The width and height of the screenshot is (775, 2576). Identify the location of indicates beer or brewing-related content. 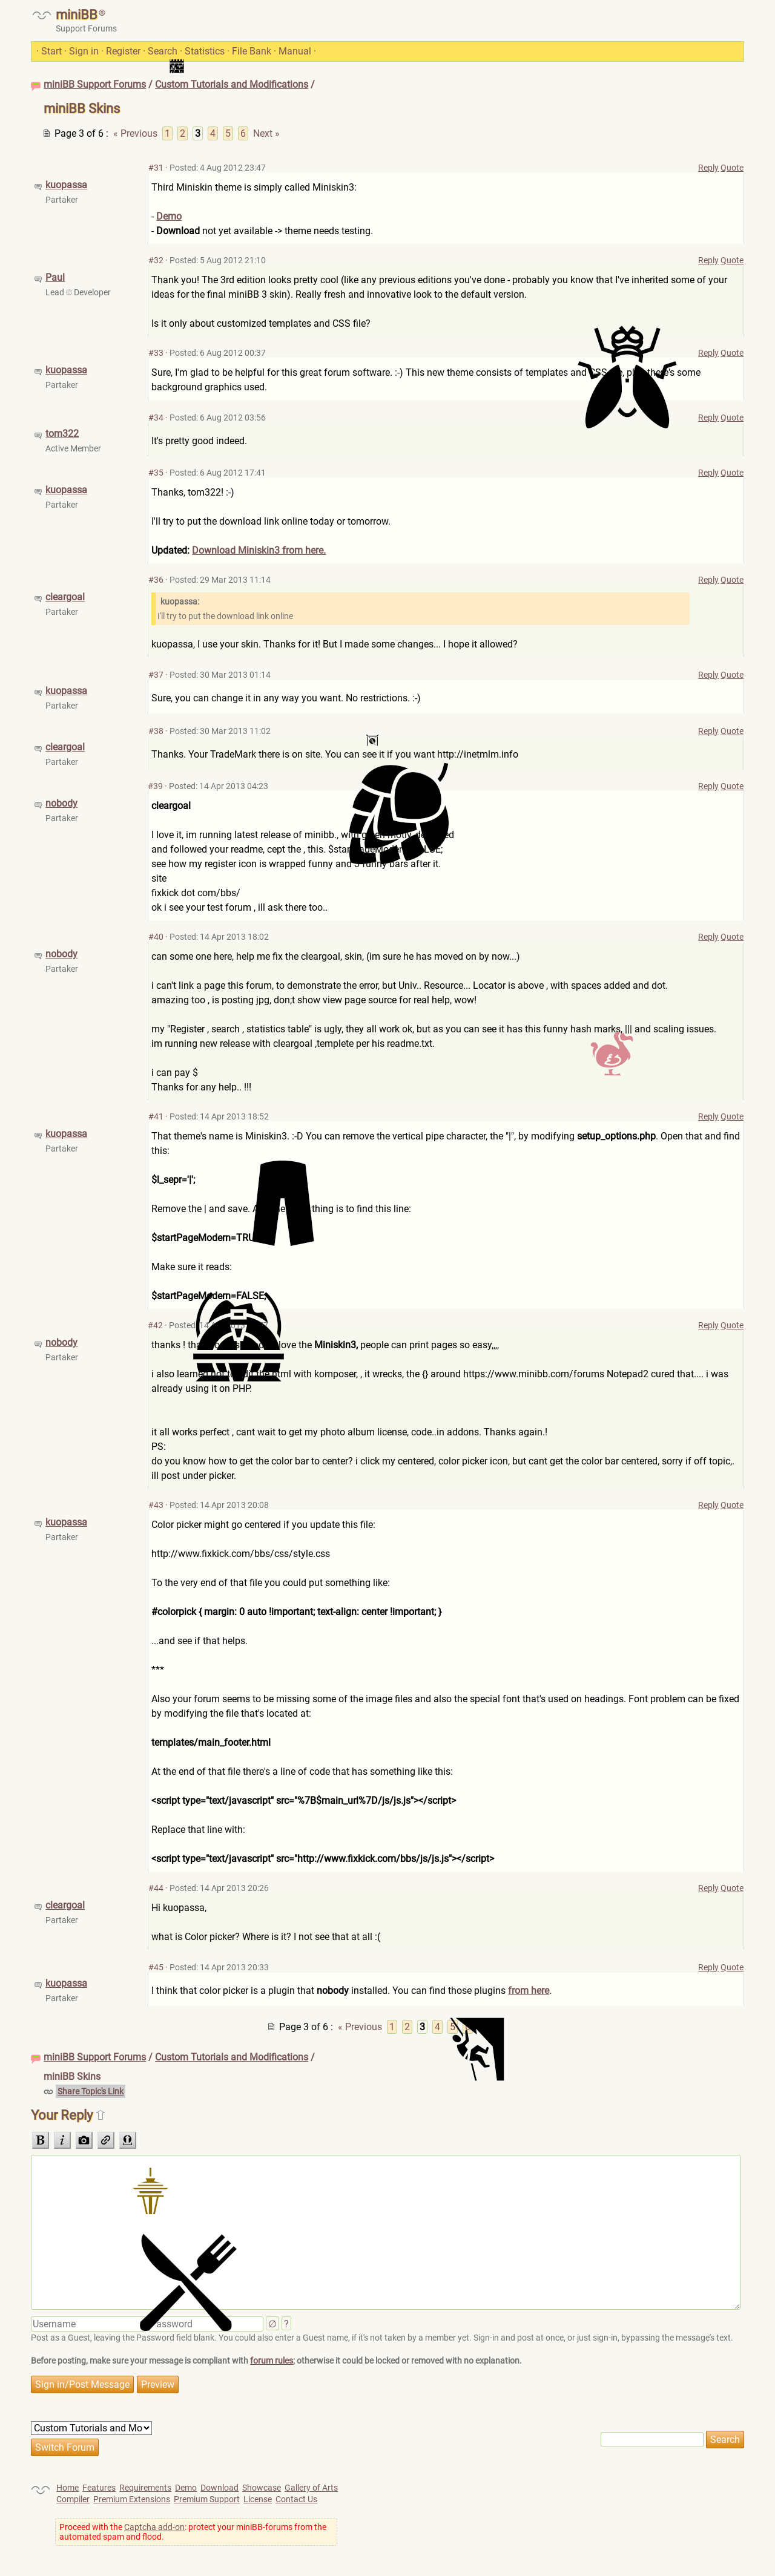
(399, 813).